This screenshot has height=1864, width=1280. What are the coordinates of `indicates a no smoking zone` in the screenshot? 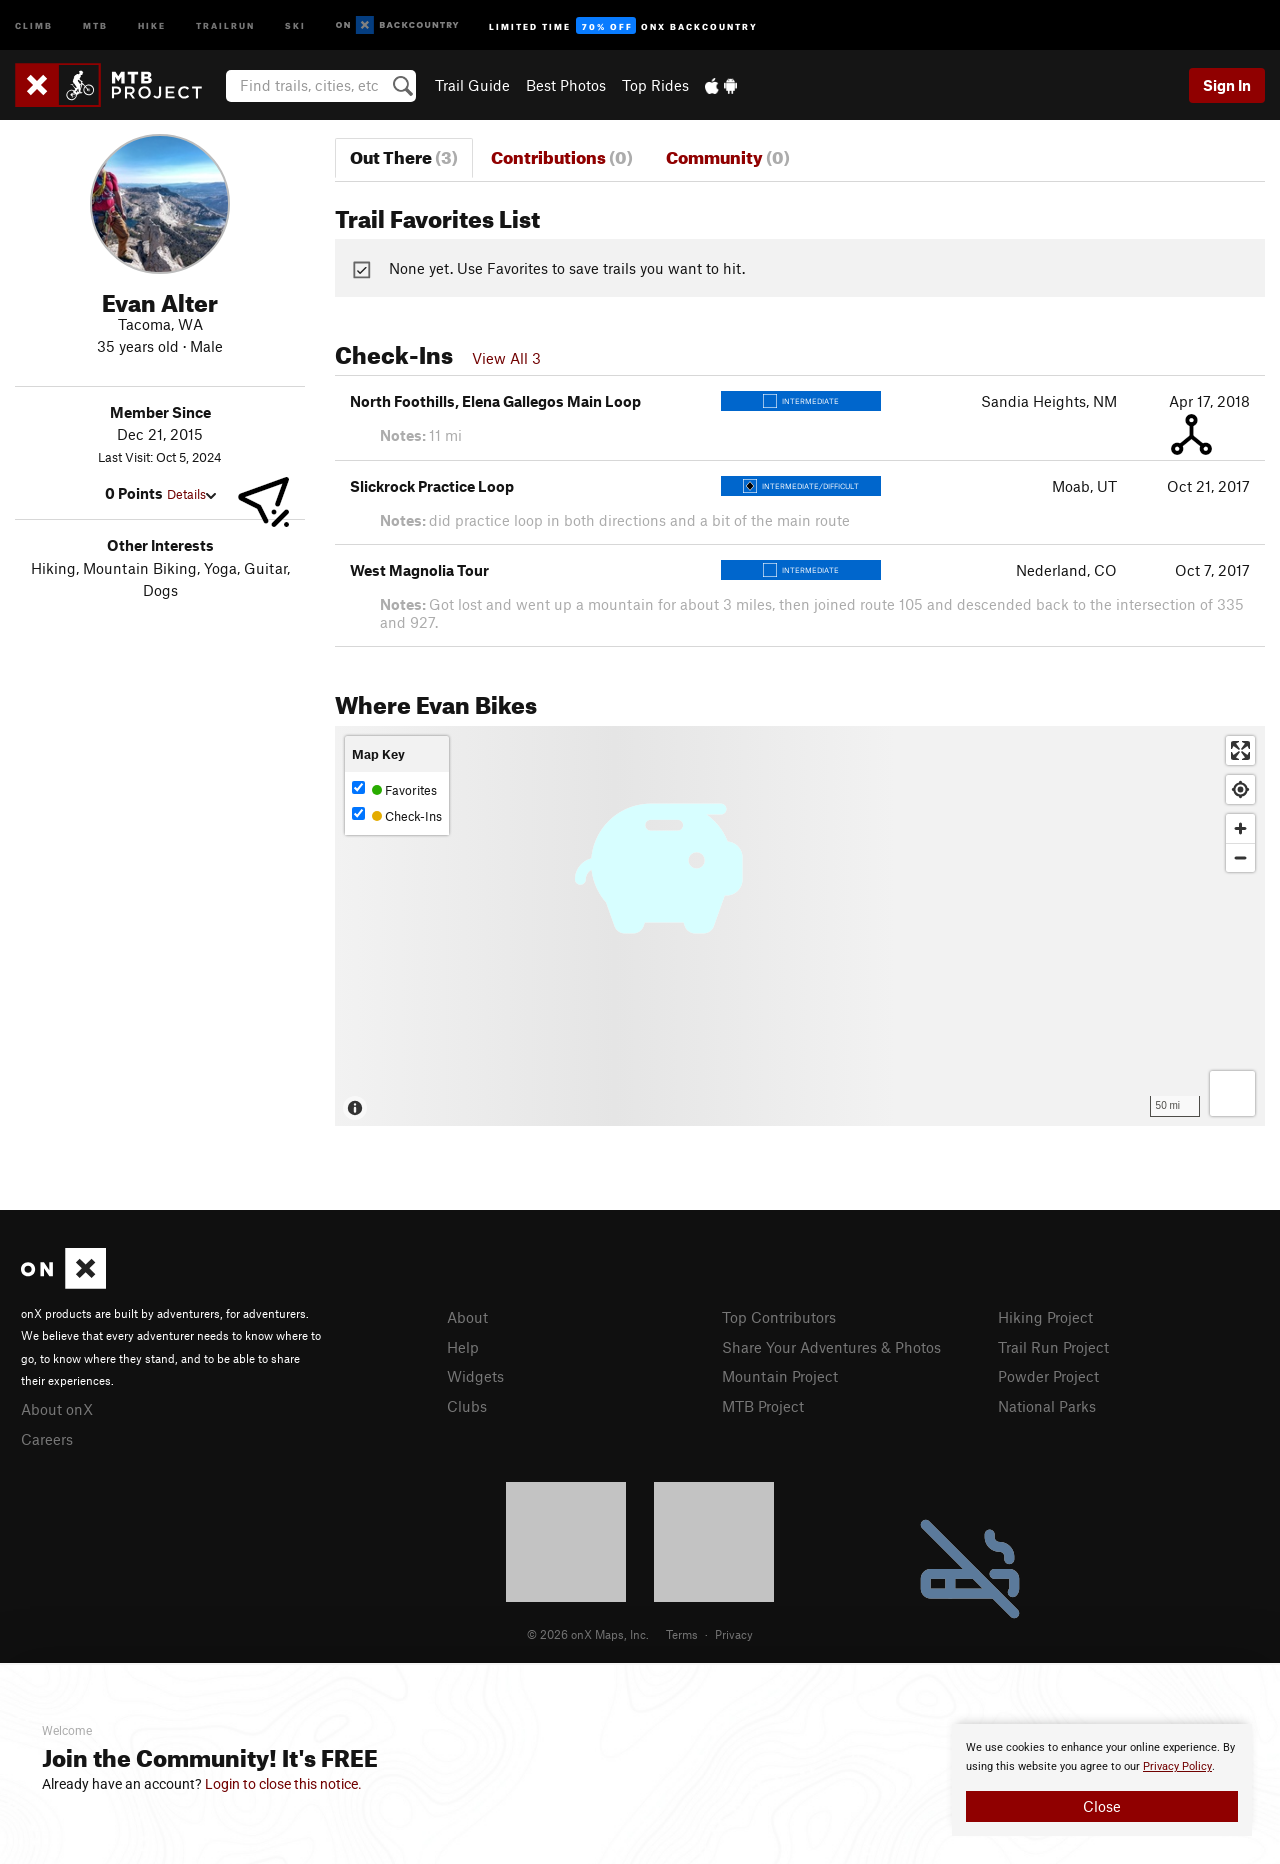 It's located at (970, 1569).